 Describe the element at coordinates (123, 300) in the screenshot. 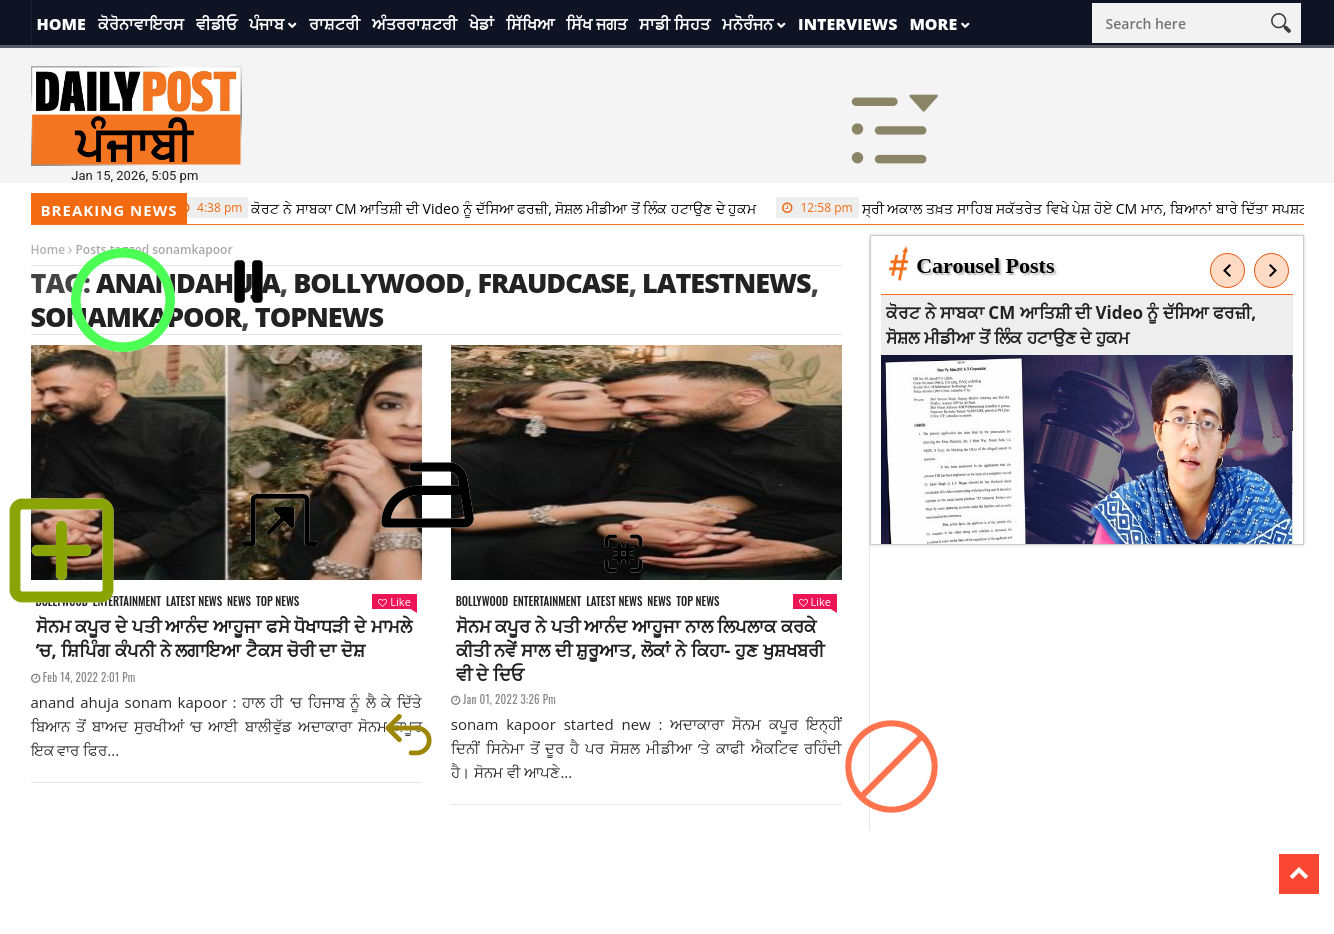

I see `unselected radio button or checkbox option` at that location.